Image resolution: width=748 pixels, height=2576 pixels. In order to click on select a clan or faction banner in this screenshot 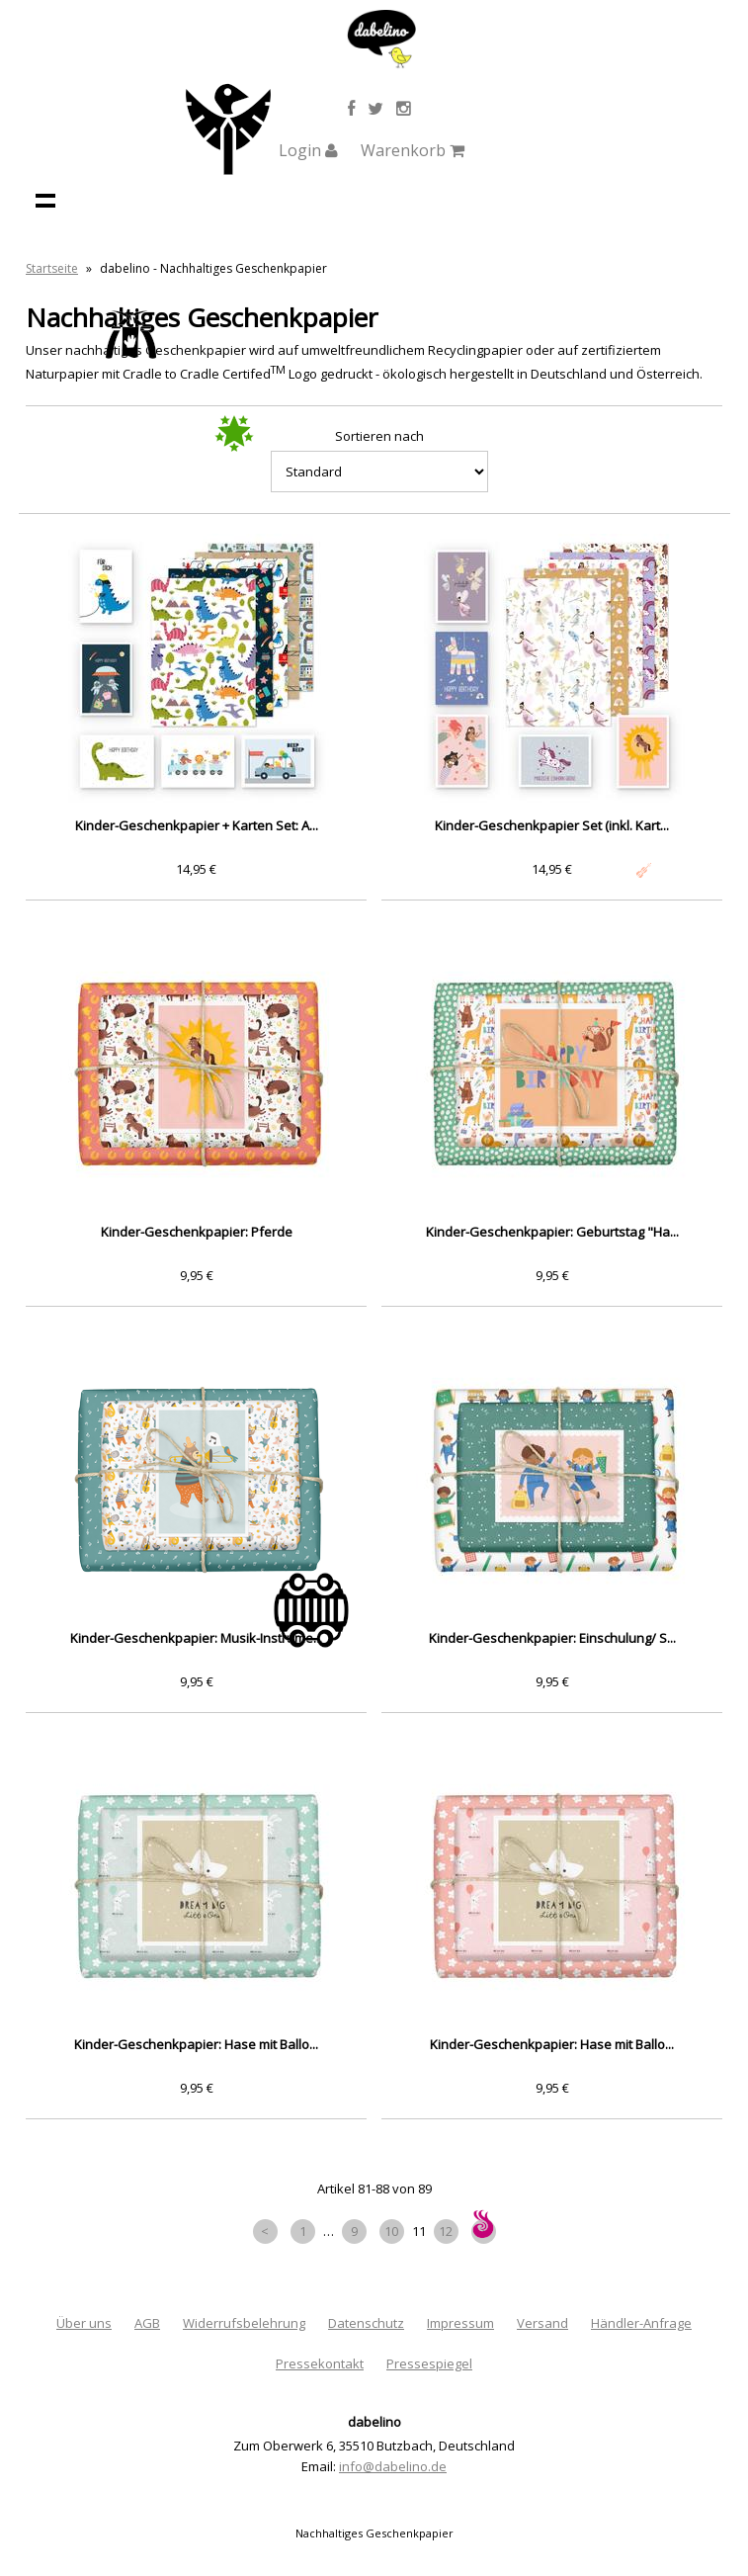, I will do `click(130, 334)`.